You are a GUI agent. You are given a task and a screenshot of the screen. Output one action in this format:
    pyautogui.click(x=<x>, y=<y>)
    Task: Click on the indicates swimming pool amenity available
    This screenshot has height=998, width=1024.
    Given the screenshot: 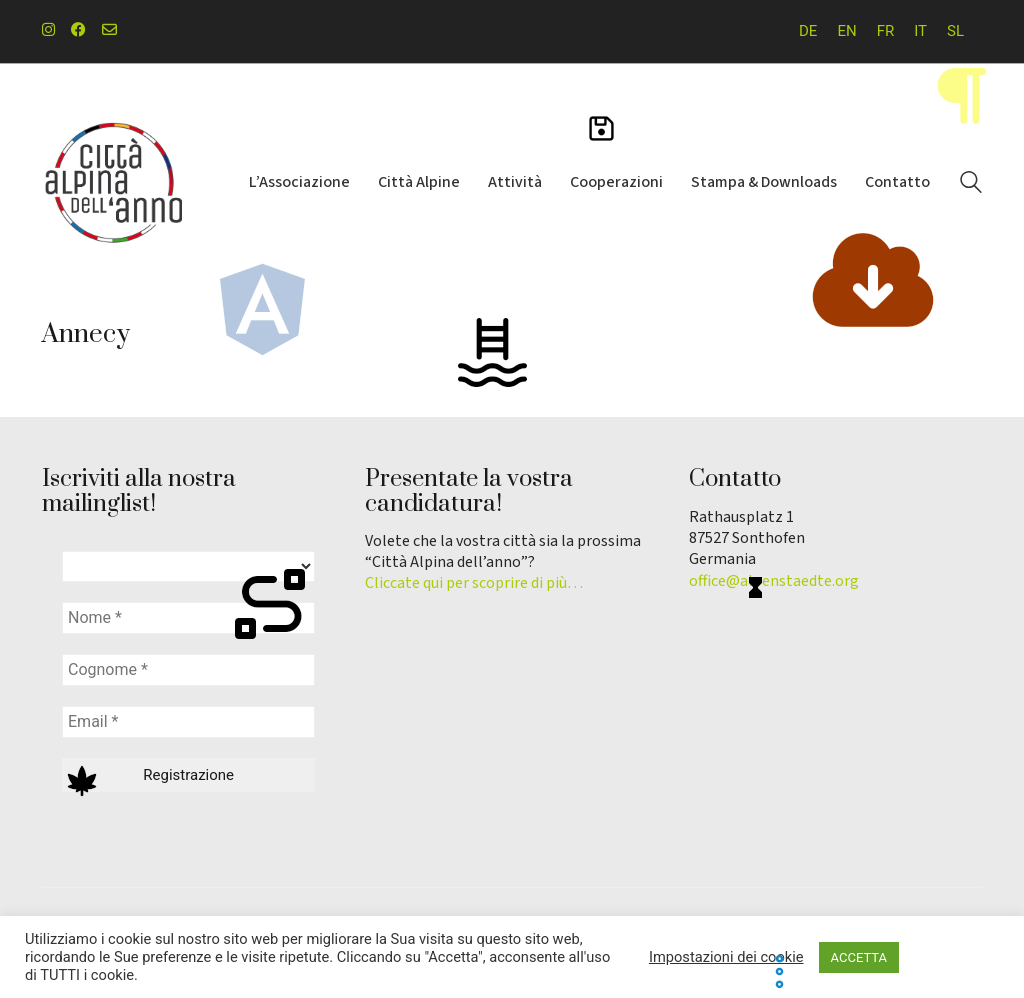 What is the action you would take?
    pyautogui.click(x=492, y=352)
    